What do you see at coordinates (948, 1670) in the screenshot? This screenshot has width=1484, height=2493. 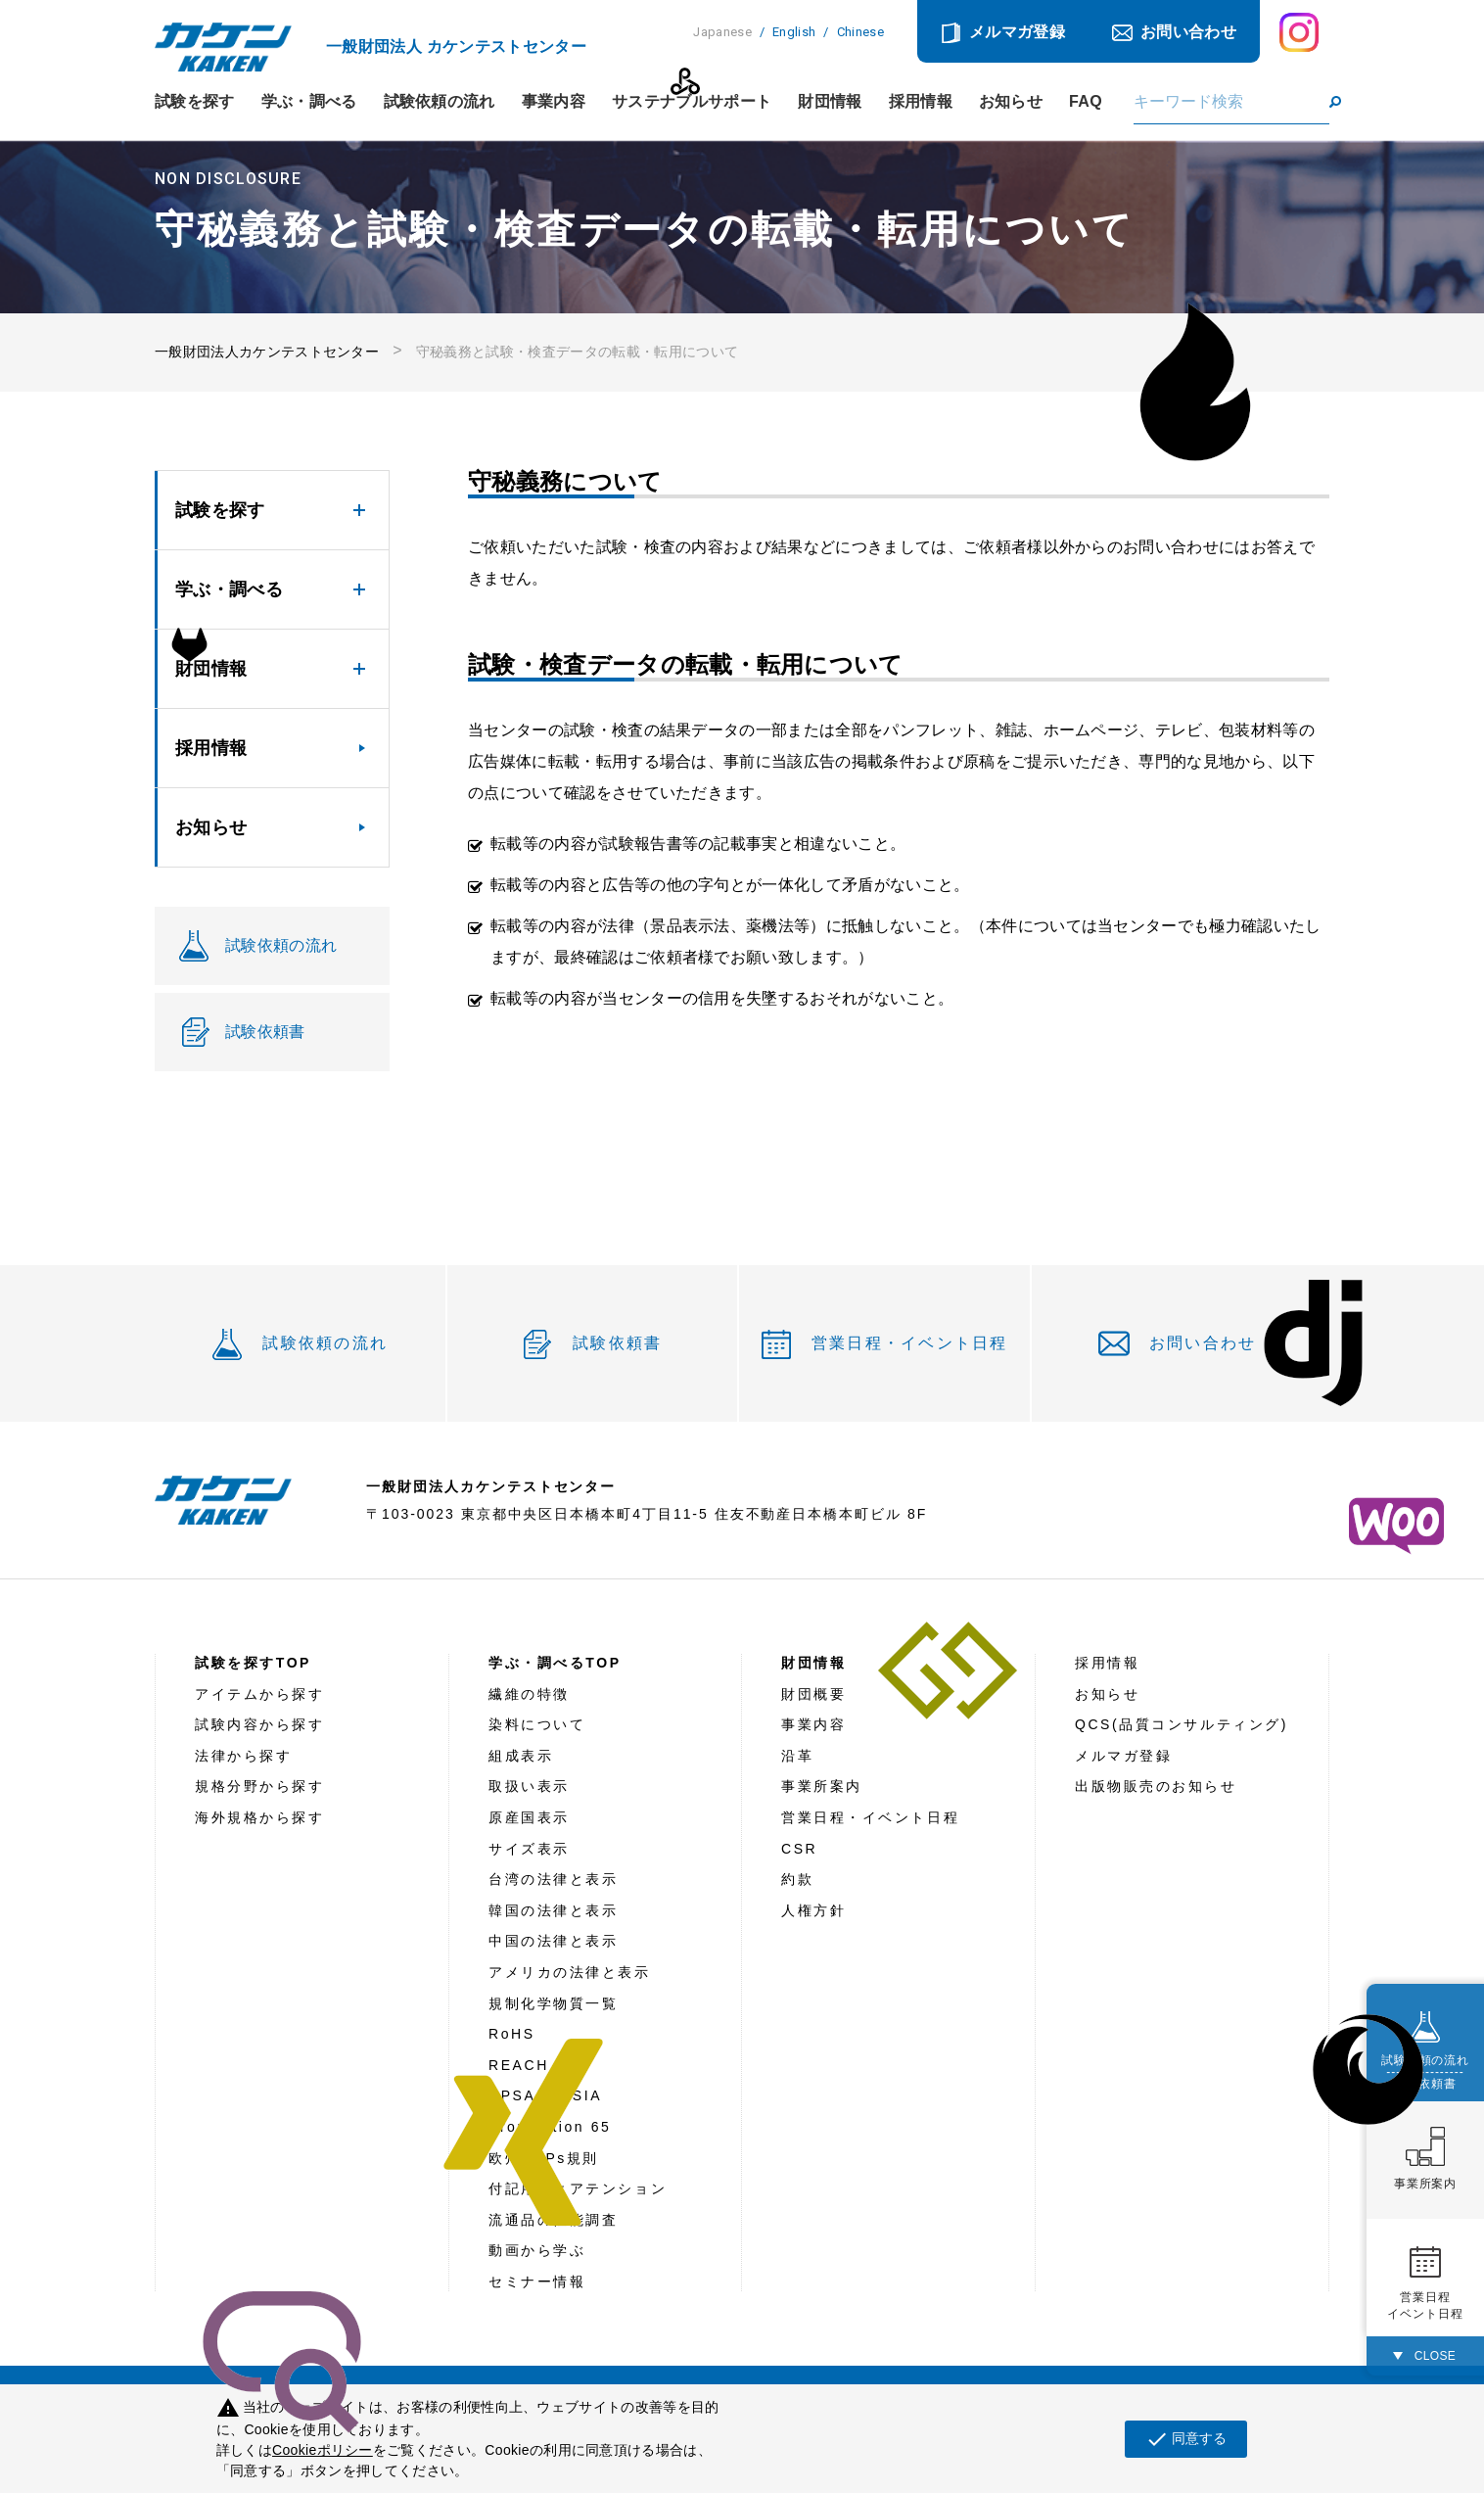 I see `gg gaming platform logo` at bounding box center [948, 1670].